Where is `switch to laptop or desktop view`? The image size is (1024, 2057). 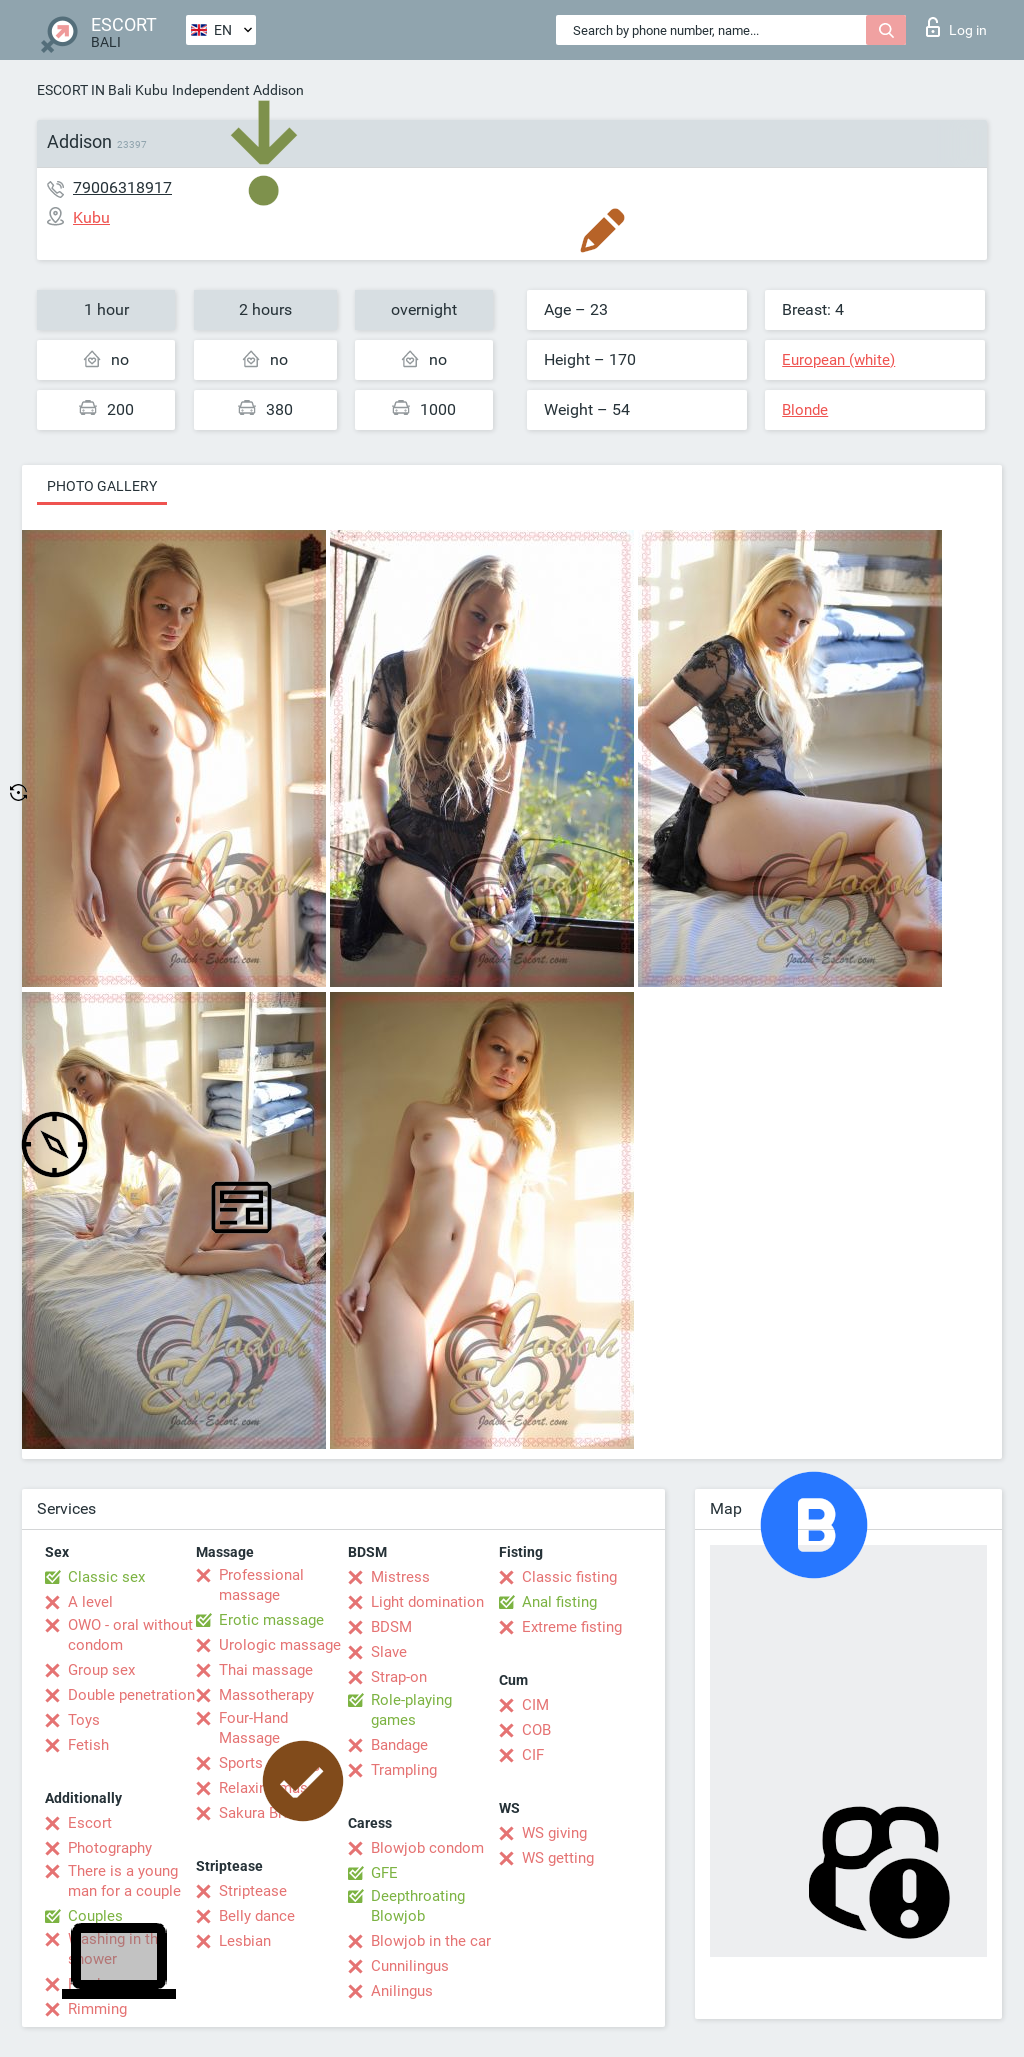 switch to laptop or desktop view is located at coordinates (119, 1961).